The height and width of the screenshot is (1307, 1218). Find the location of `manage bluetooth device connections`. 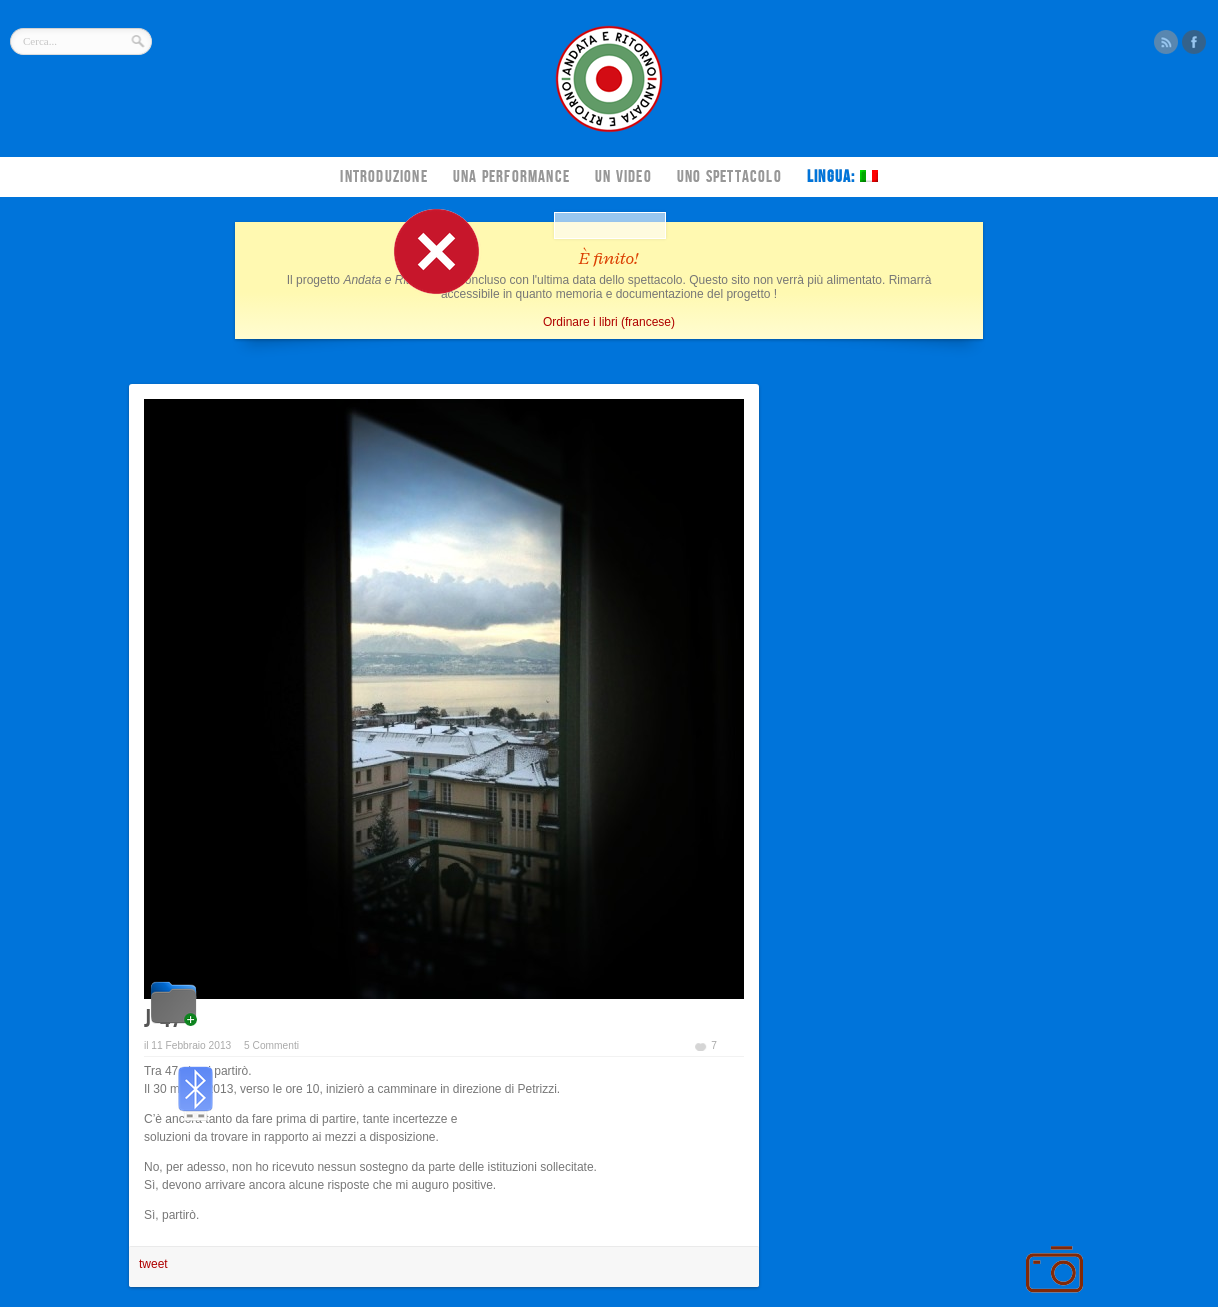

manage bluetooth device connections is located at coordinates (195, 1093).